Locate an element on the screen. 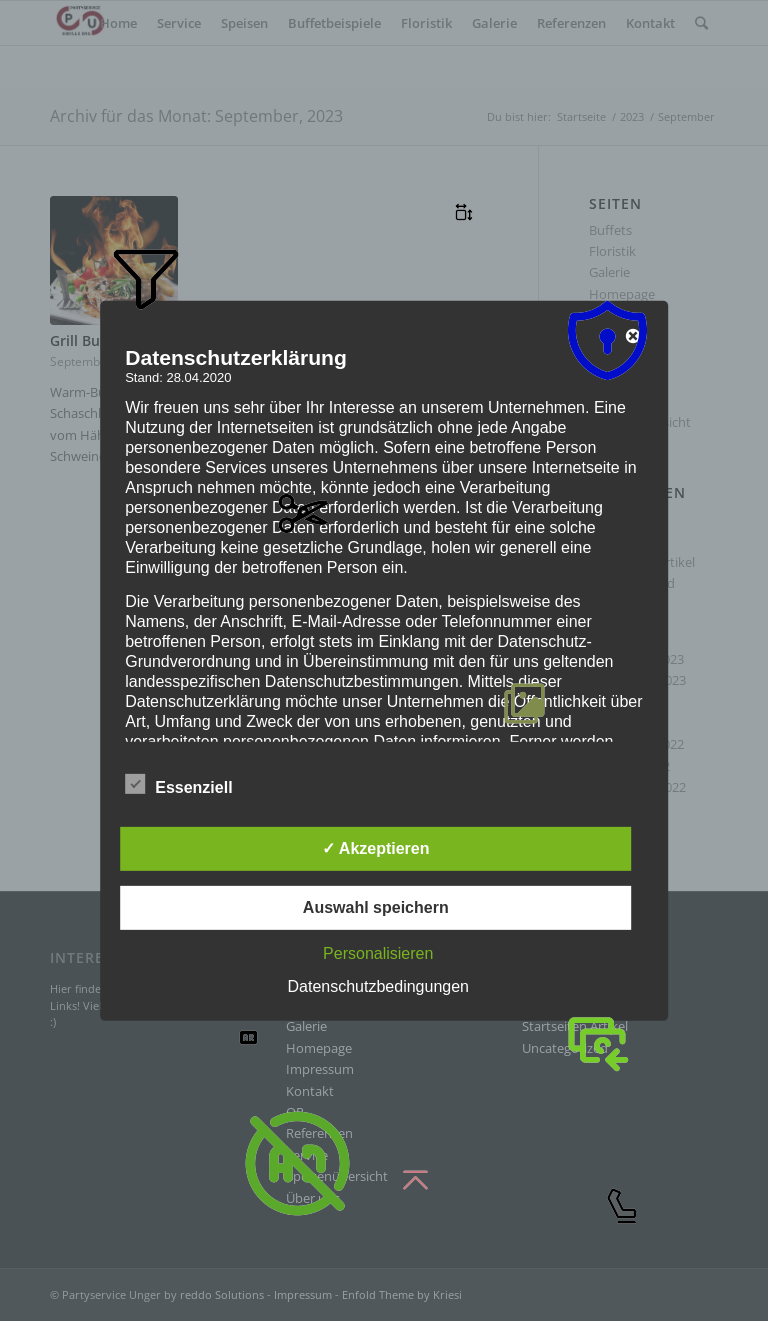 Image resolution: width=768 pixels, height=1321 pixels. collapse content or scroll to top is located at coordinates (415, 1179).